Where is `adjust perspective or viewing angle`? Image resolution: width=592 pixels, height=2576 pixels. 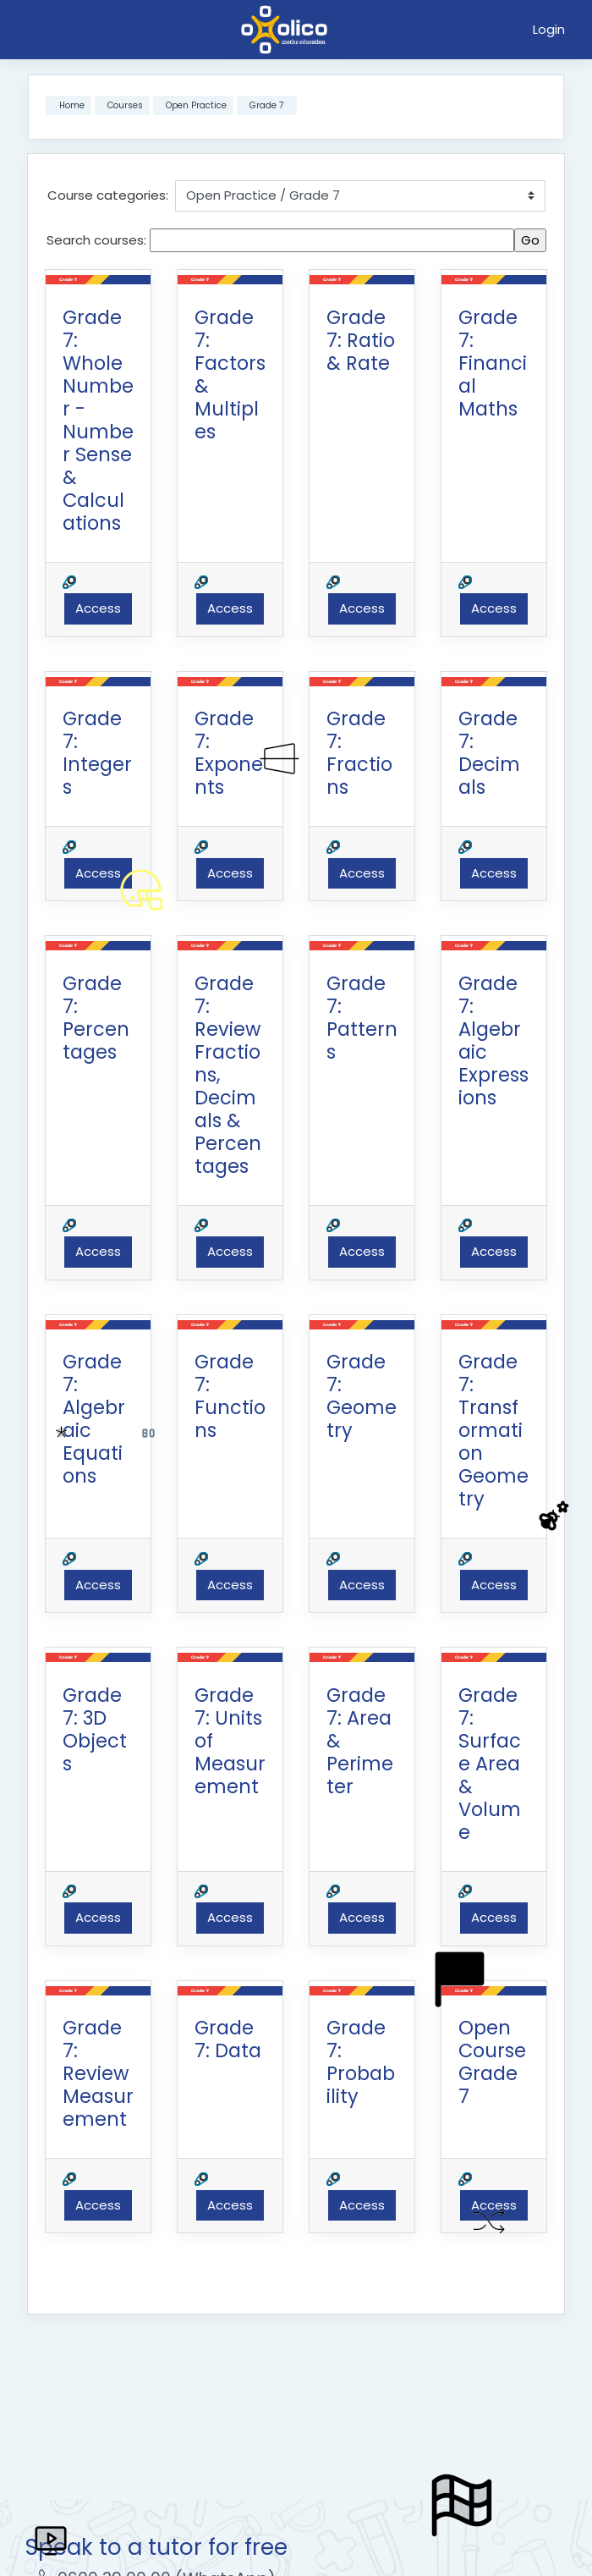 adjust perspective or viewing angle is located at coordinates (279, 758).